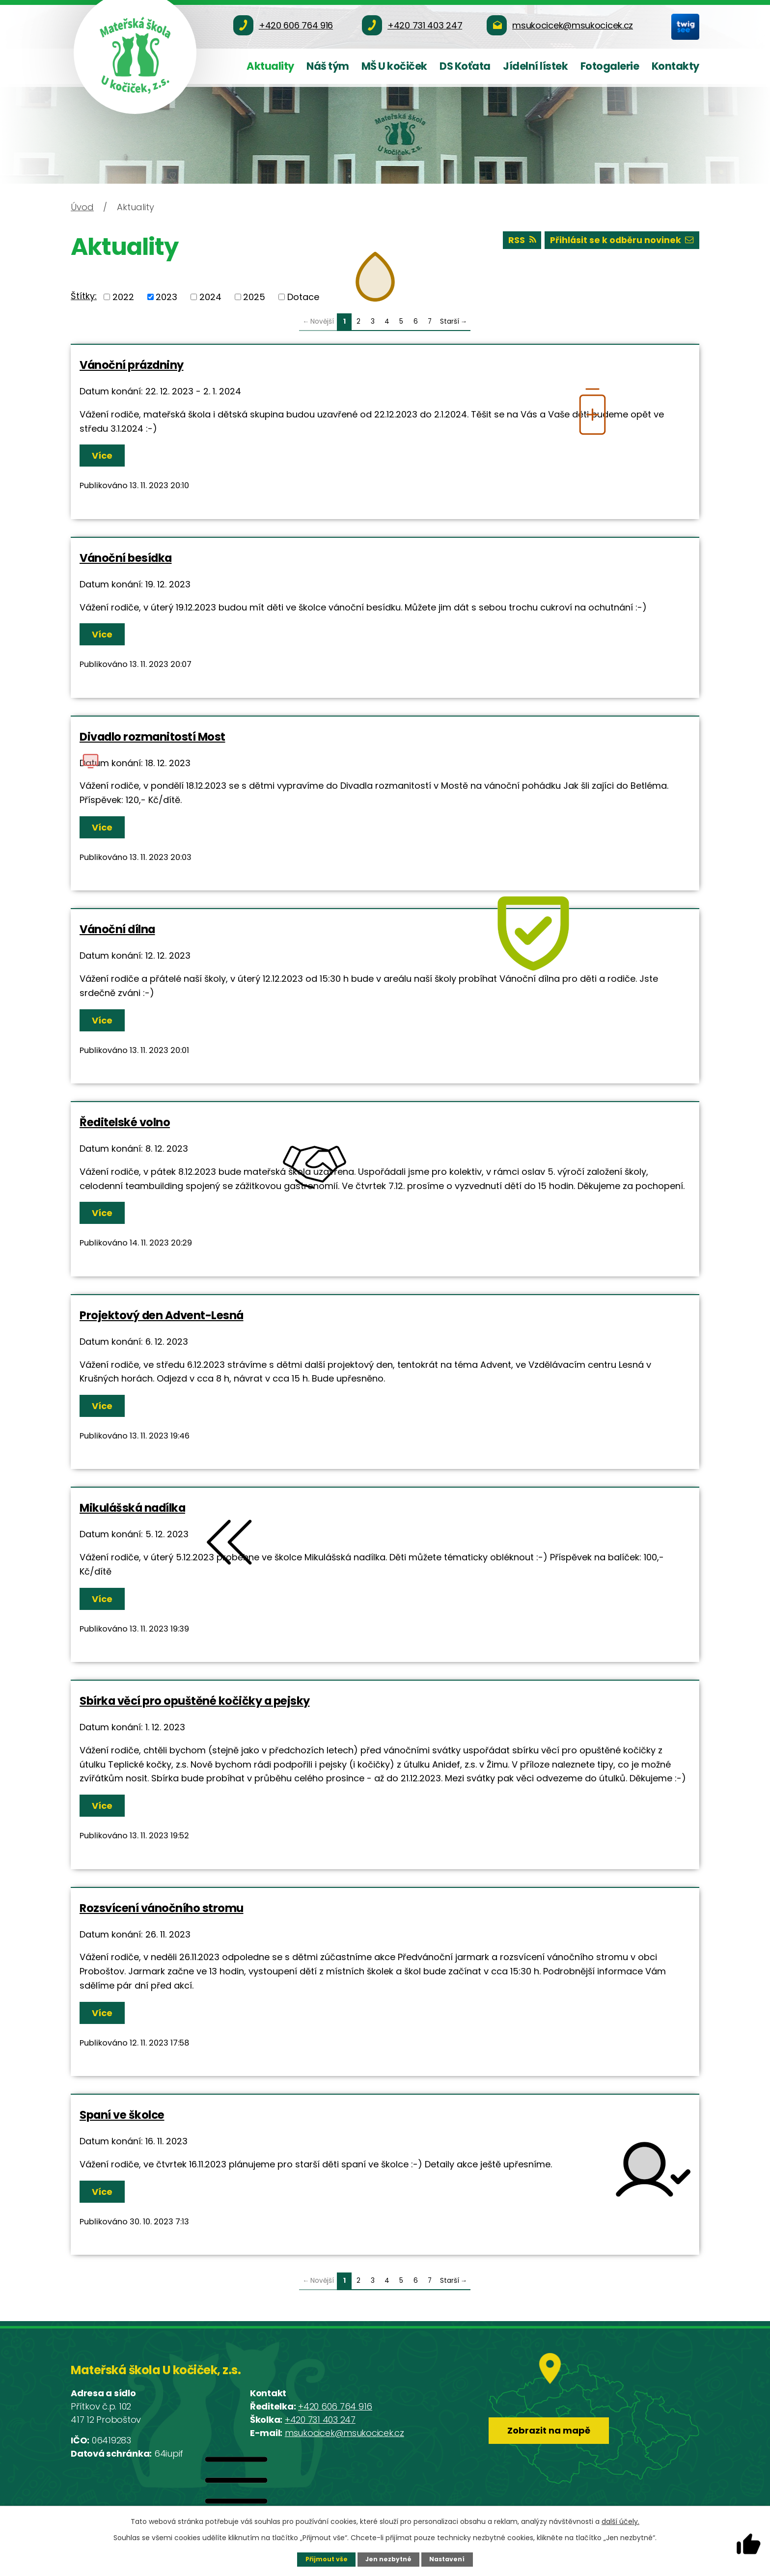 The height and width of the screenshot is (2576, 770). Describe the element at coordinates (90, 760) in the screenshot. I see `view on desktop display` at that location.